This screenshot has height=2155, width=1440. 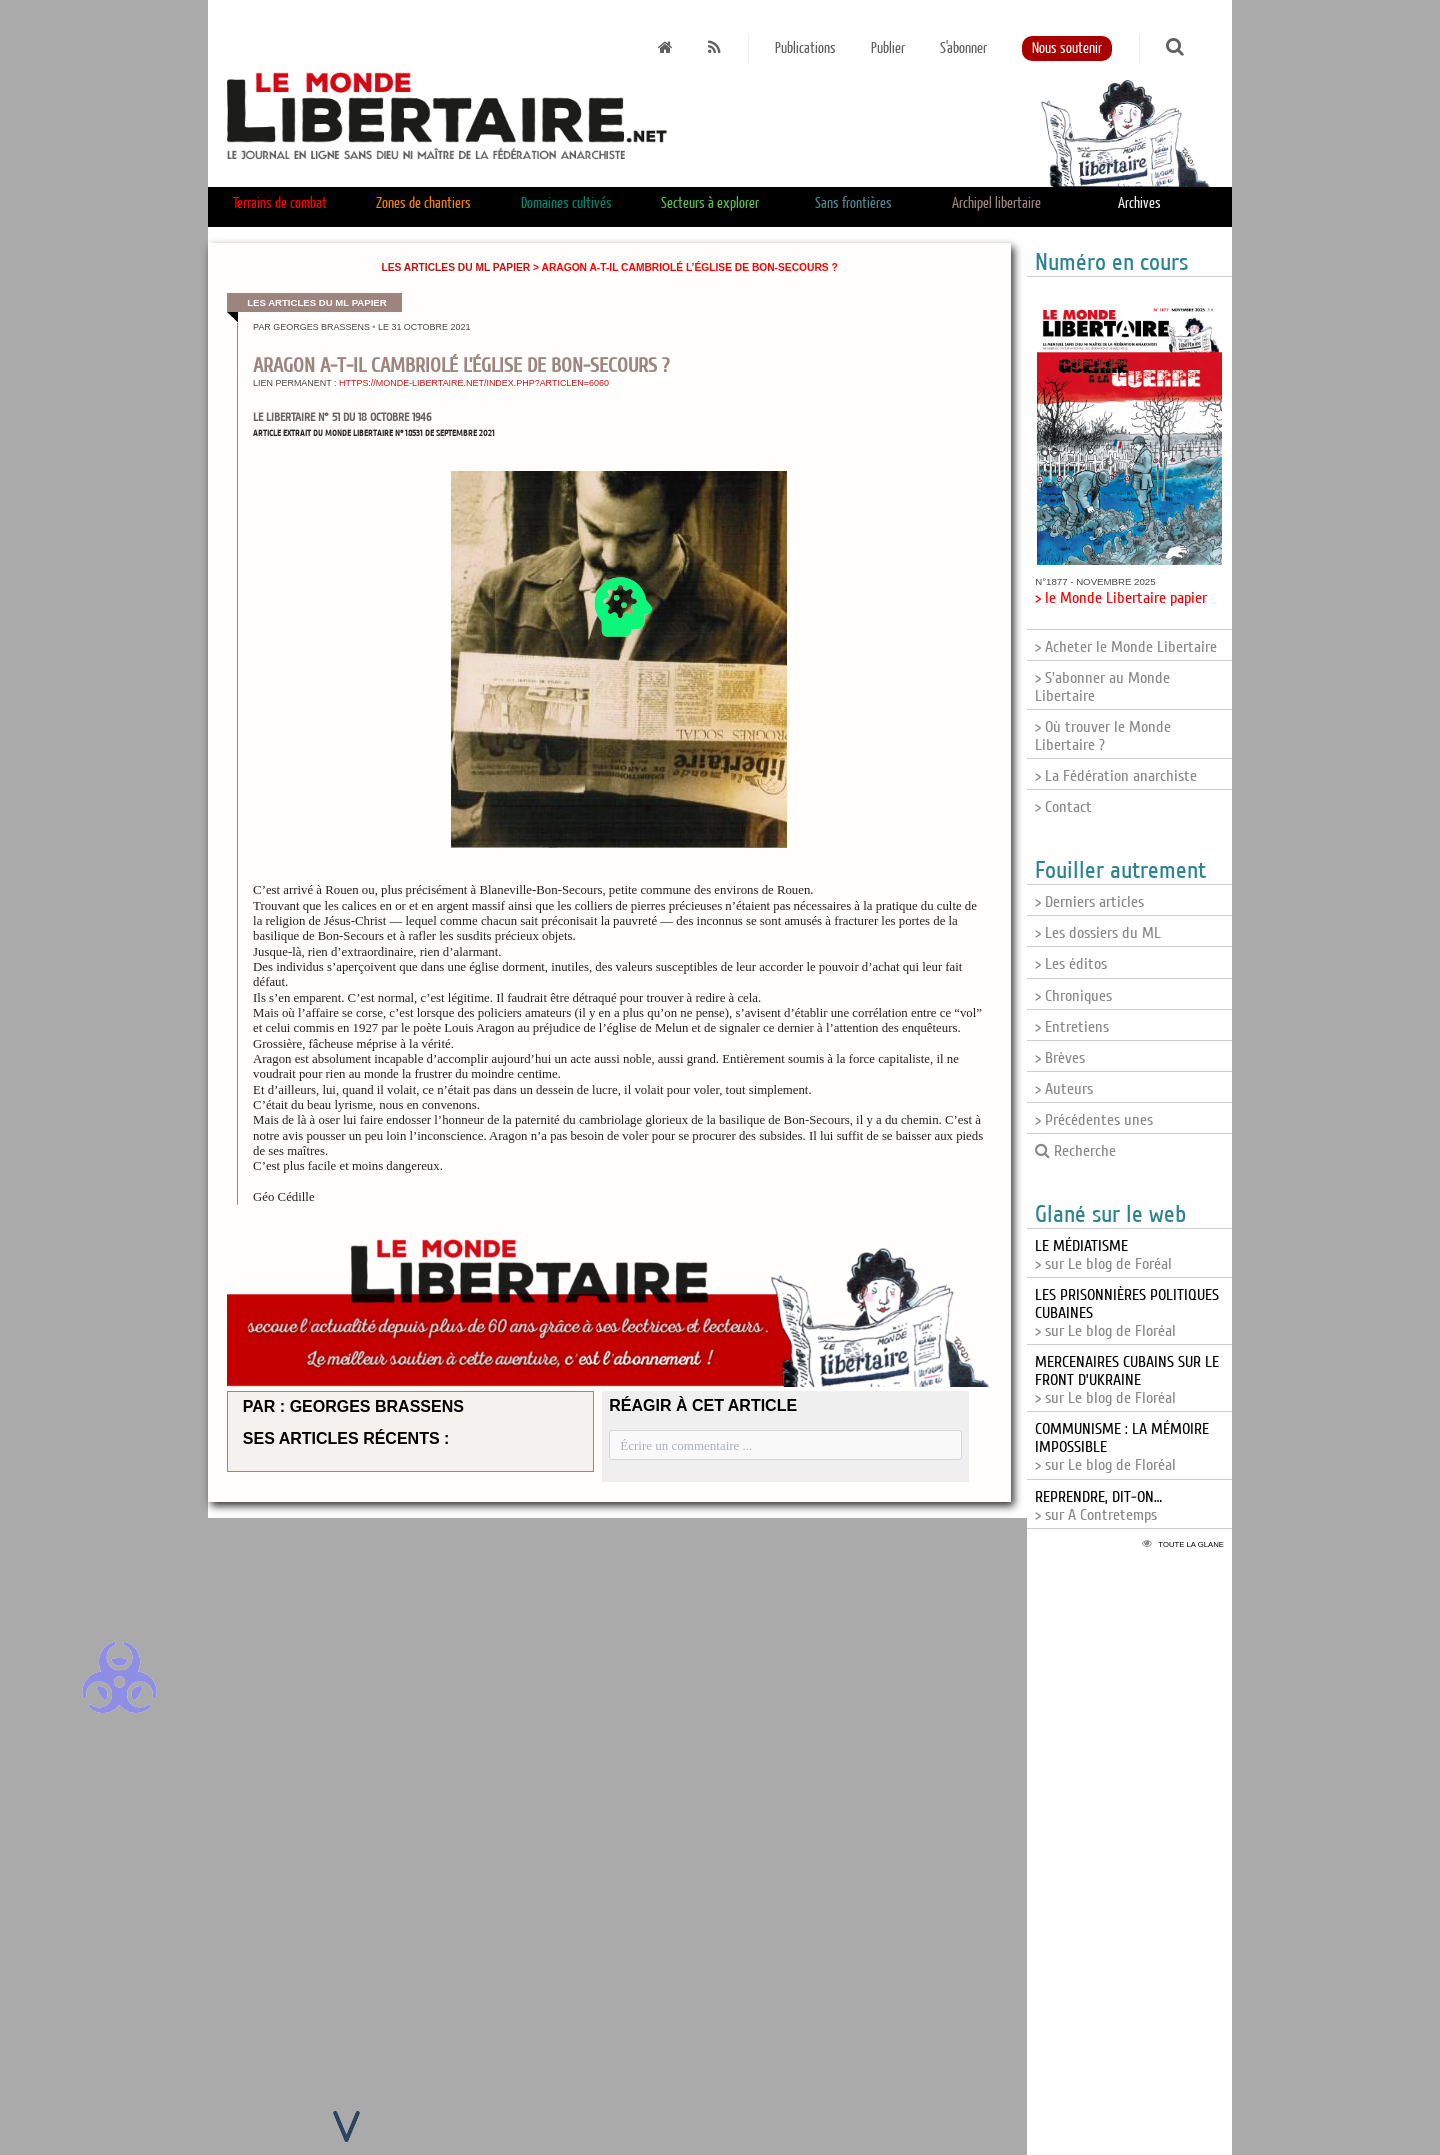 What do you see at coordinates (346, 2126) in the screenshot?
I see `indicates a verified or validated status` at bounding box center [346, 2126].